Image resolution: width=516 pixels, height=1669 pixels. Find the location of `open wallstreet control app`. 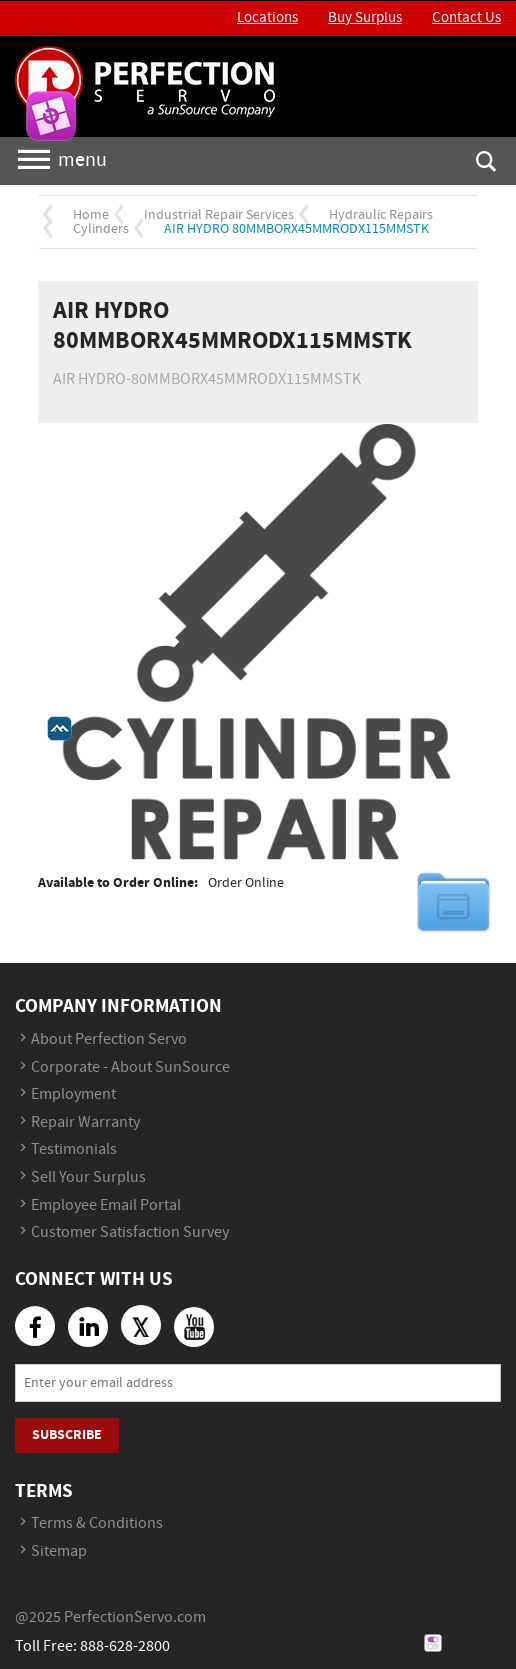

open wallstreet control app is located at coordinates (51, 116).